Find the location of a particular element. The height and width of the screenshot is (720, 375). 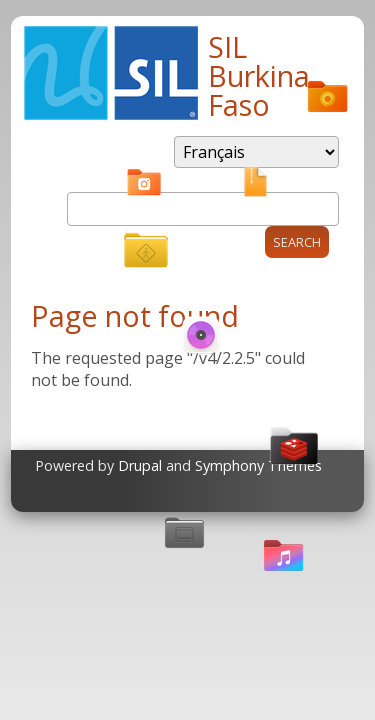

access the public folder for shared files is located at coordinates (146, 250).